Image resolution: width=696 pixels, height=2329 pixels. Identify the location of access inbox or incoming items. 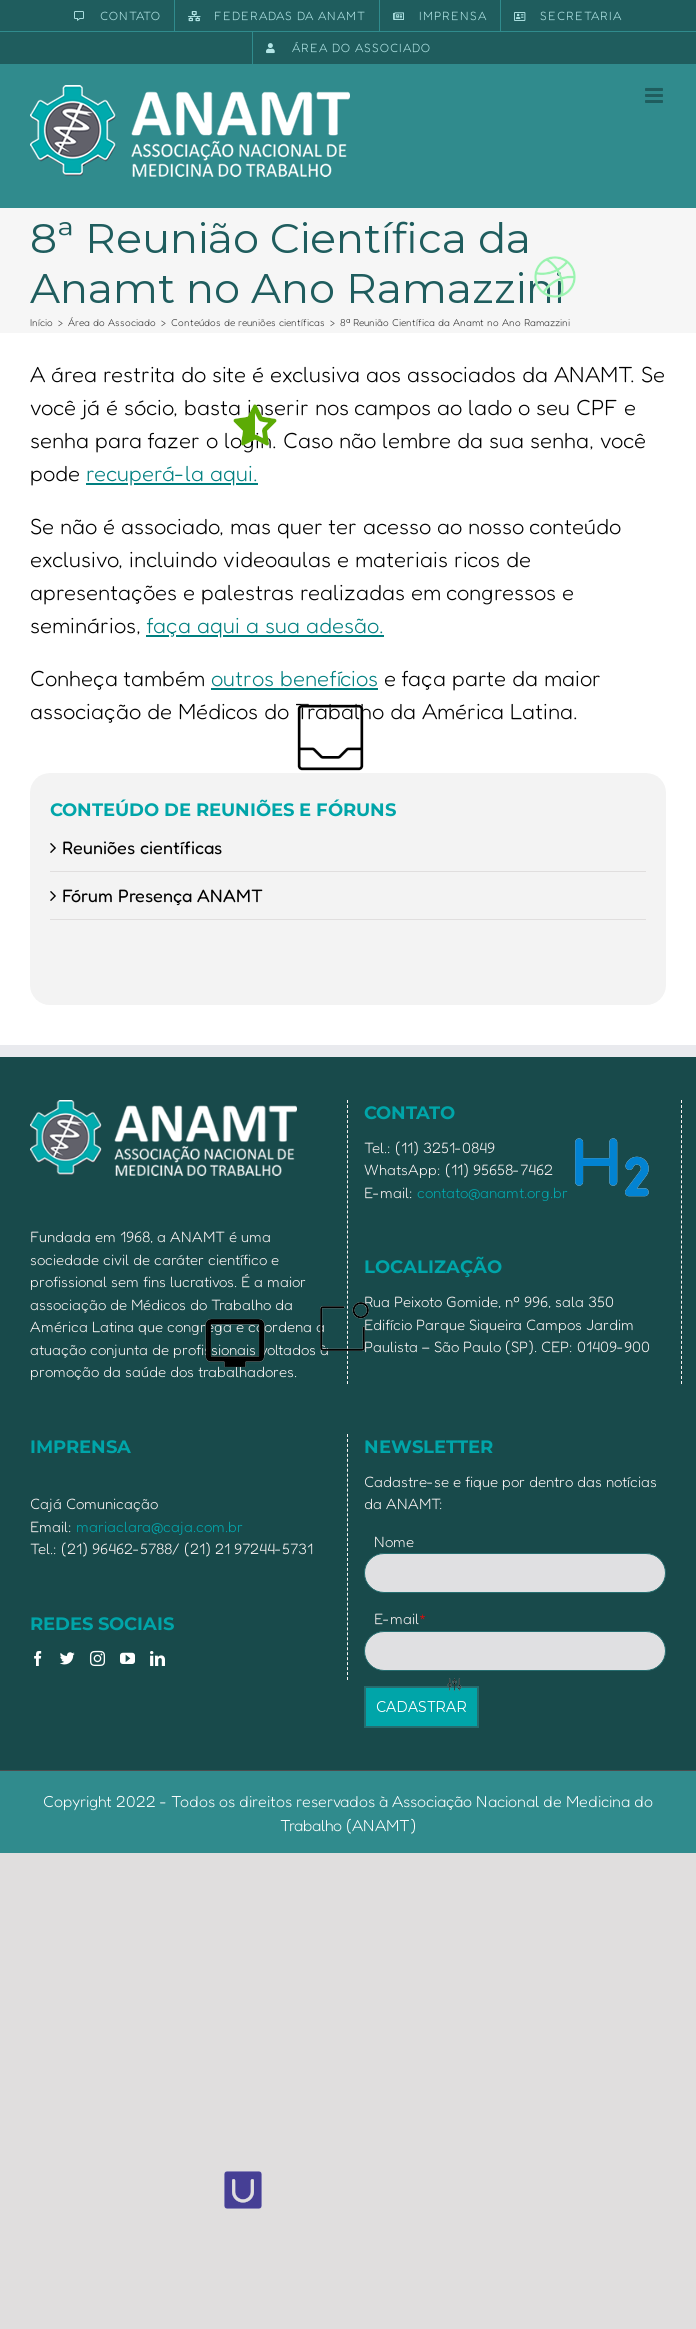
(330, 737).